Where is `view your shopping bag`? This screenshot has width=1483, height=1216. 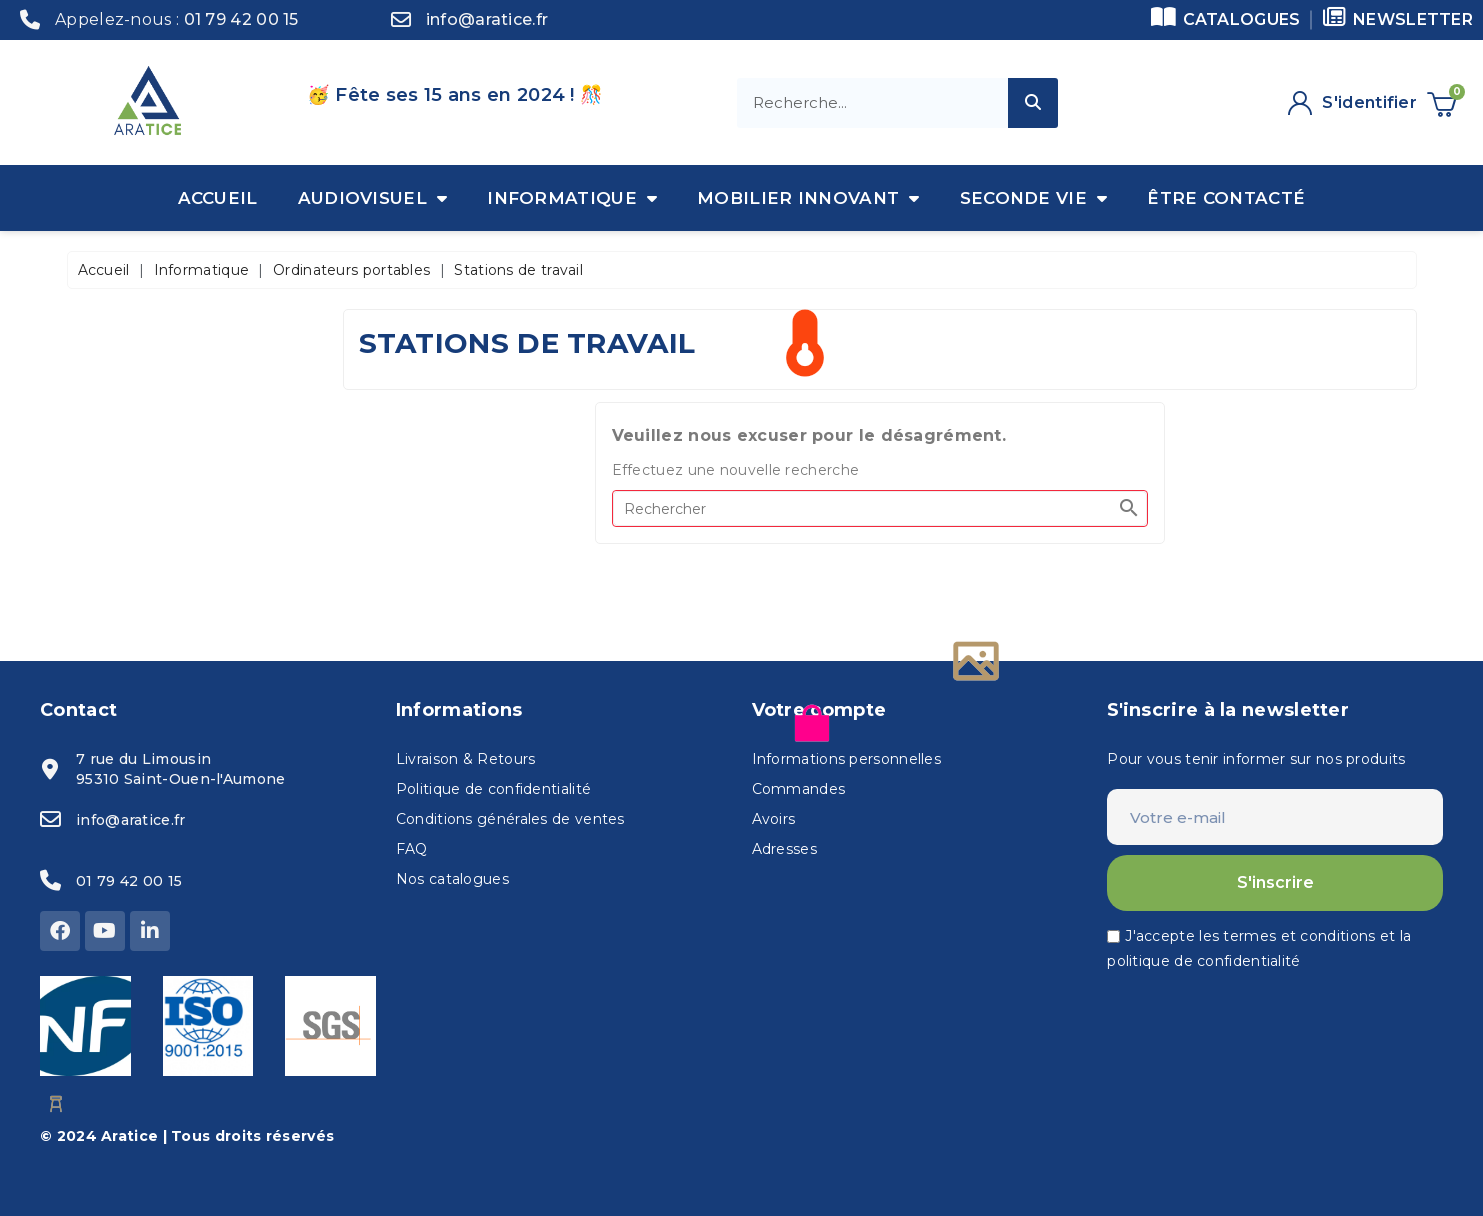
view your shopping bag is located at coordinates (812, 723).